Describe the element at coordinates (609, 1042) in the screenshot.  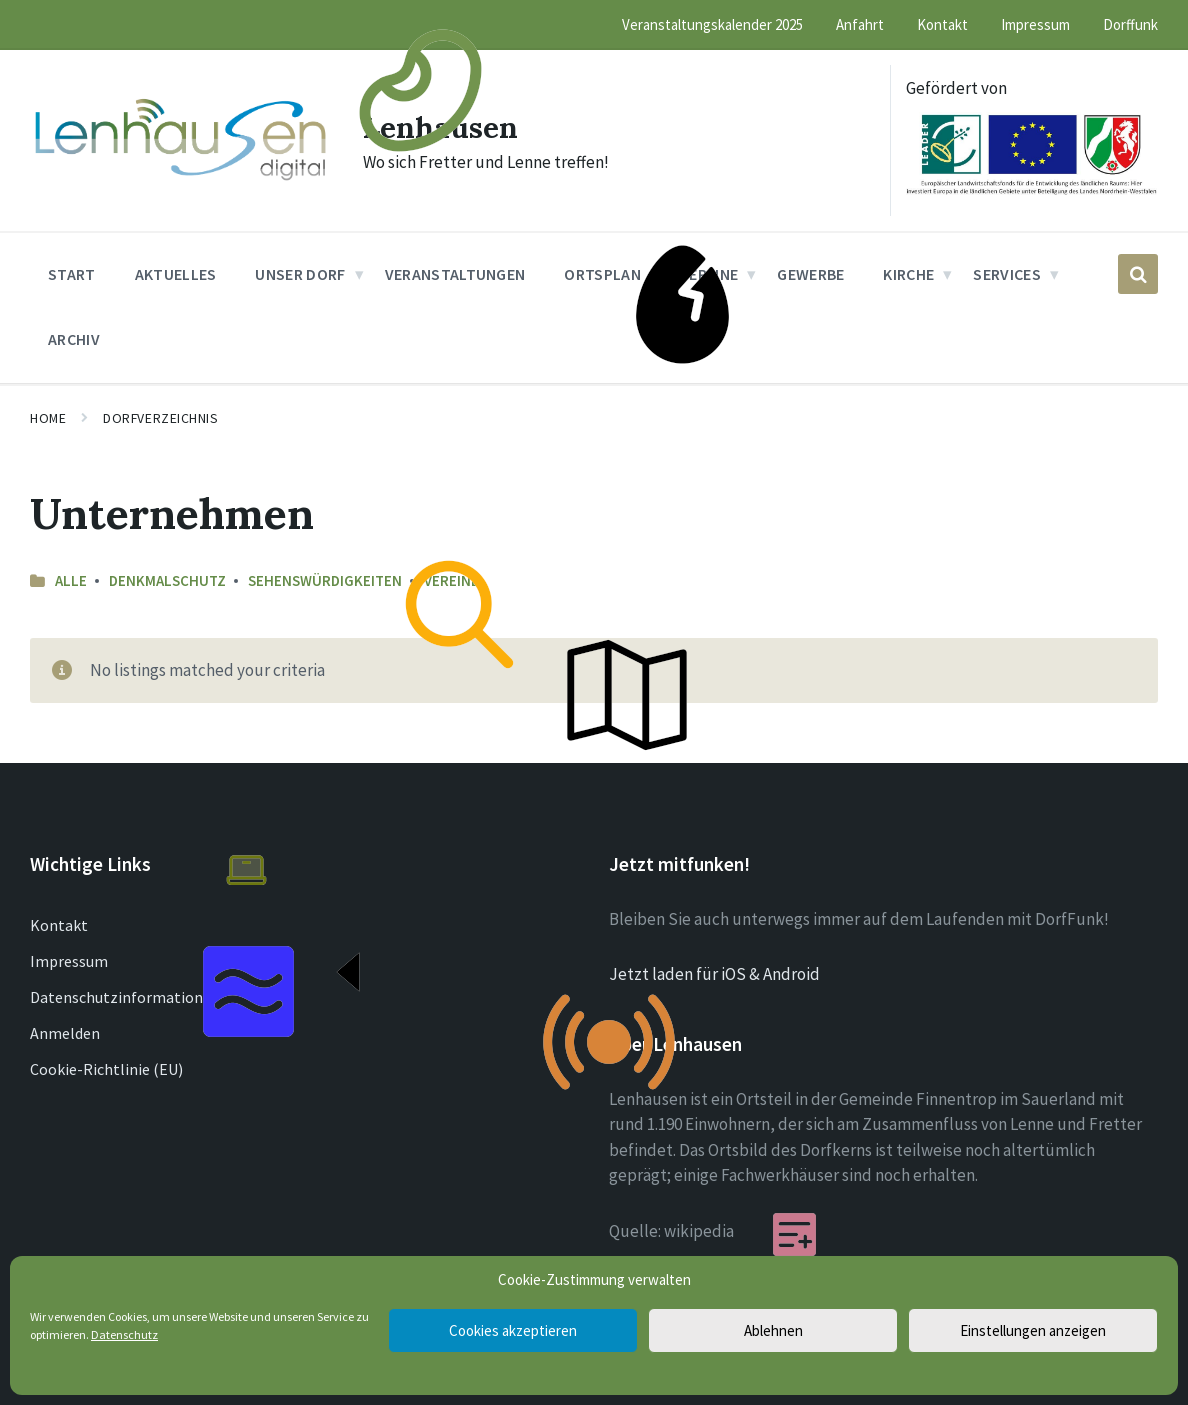
I see `start a live broadcast or stream` at that location.